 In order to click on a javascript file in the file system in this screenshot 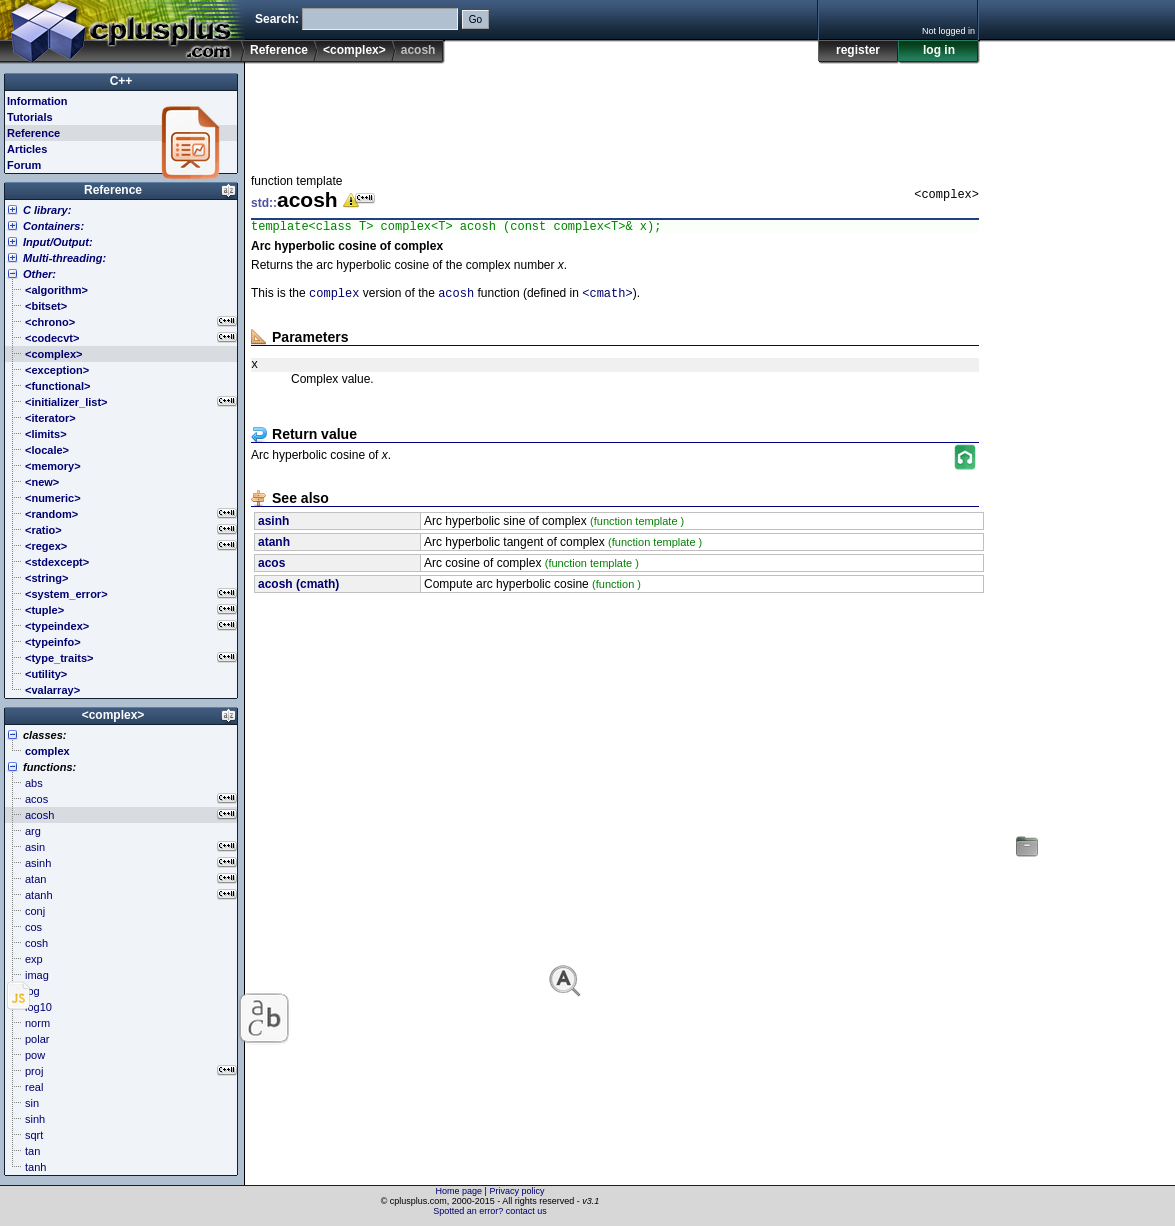, I will do `click(18, 995)`.